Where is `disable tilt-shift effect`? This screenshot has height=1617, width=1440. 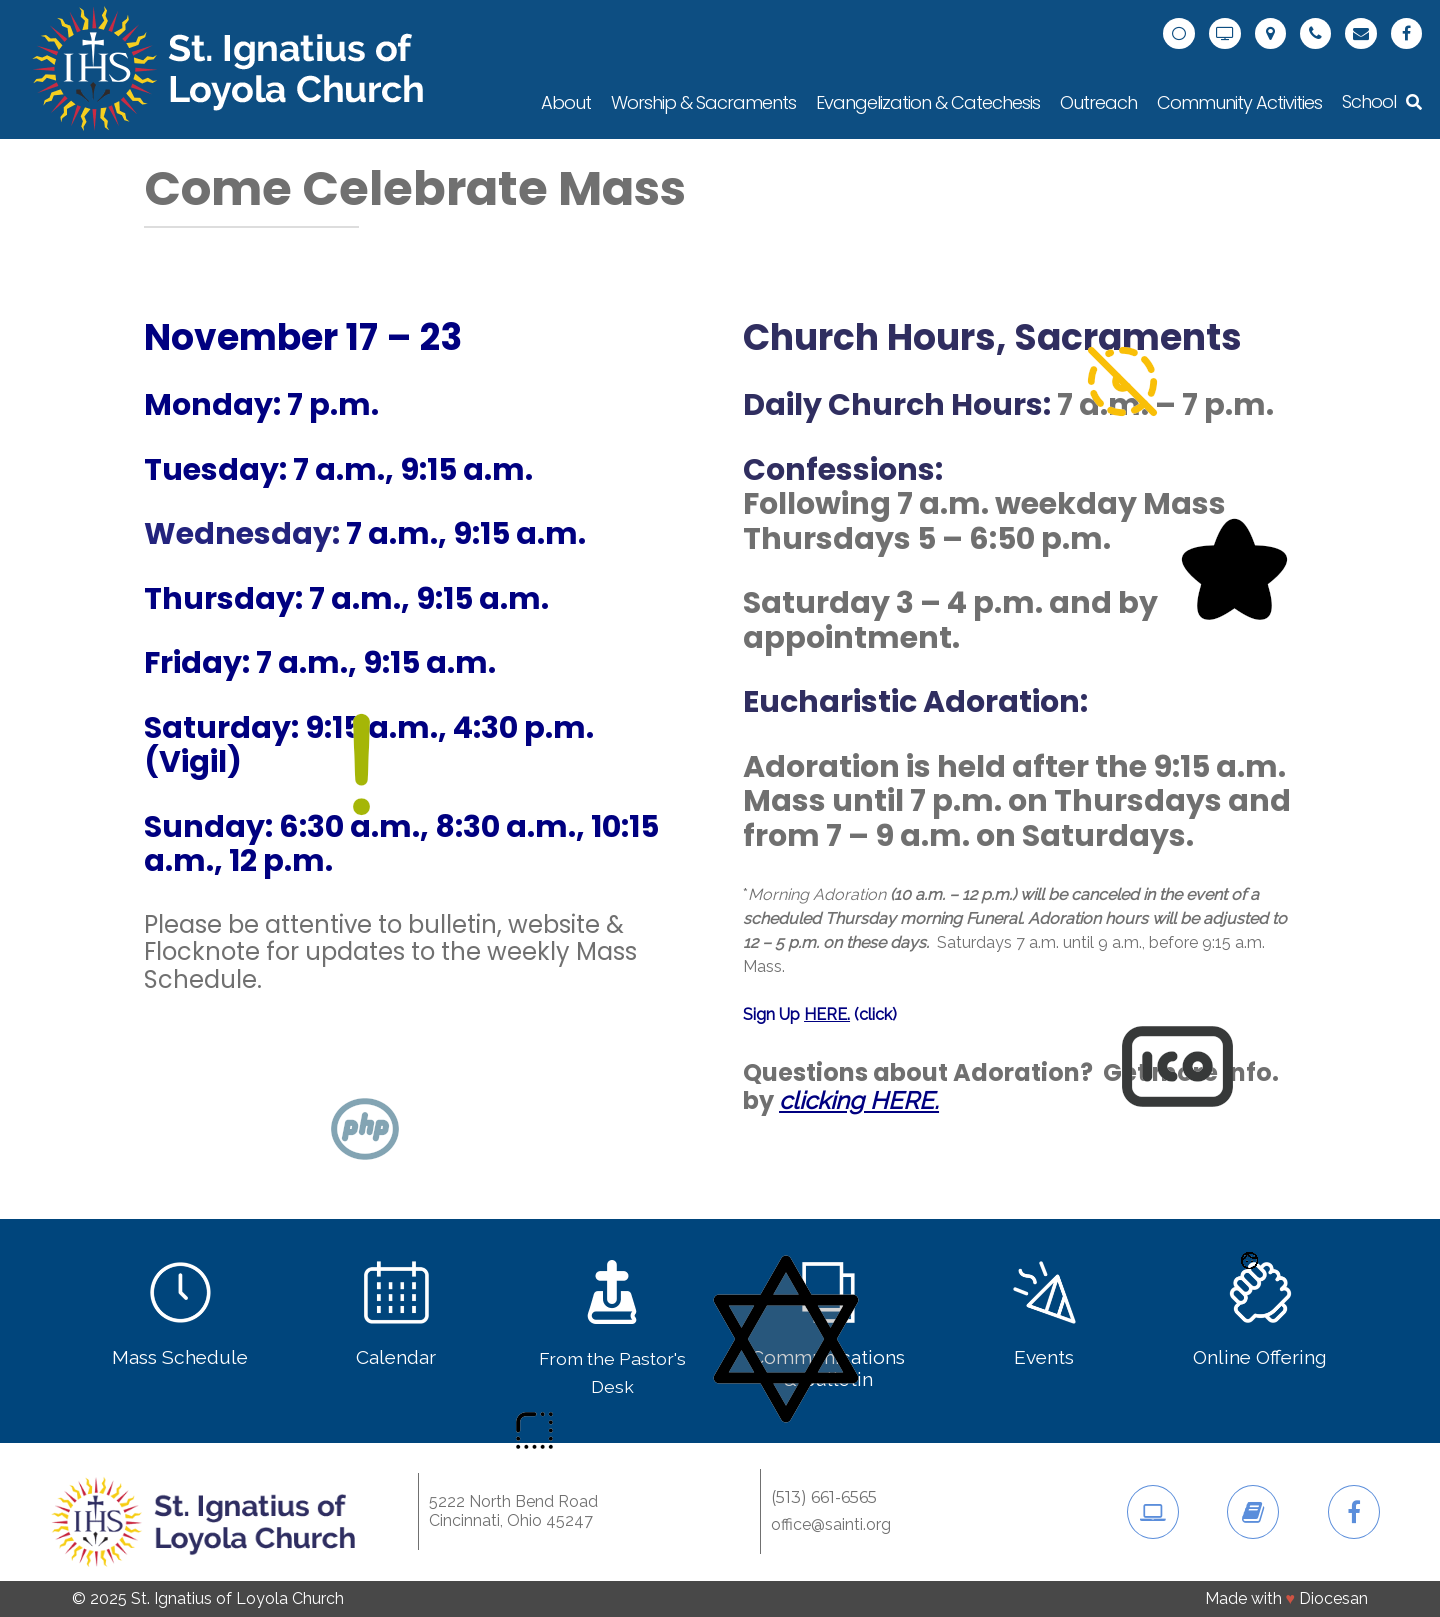
disable tilt-shift effect is located at coordinates (1122, 381).